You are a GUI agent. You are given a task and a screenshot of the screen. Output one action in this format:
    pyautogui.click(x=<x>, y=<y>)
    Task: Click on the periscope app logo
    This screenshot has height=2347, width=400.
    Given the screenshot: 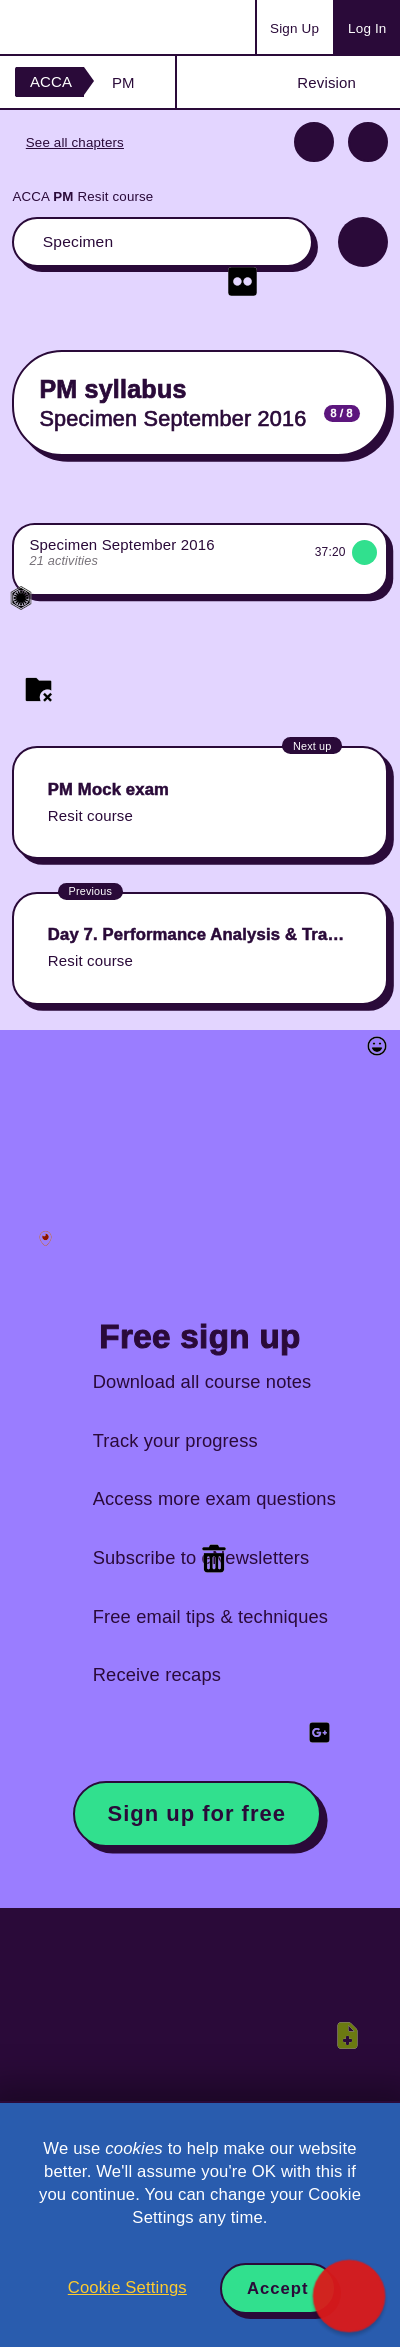 What is the action you would take?
    pyautogui.click(x=45, y=1238)
    